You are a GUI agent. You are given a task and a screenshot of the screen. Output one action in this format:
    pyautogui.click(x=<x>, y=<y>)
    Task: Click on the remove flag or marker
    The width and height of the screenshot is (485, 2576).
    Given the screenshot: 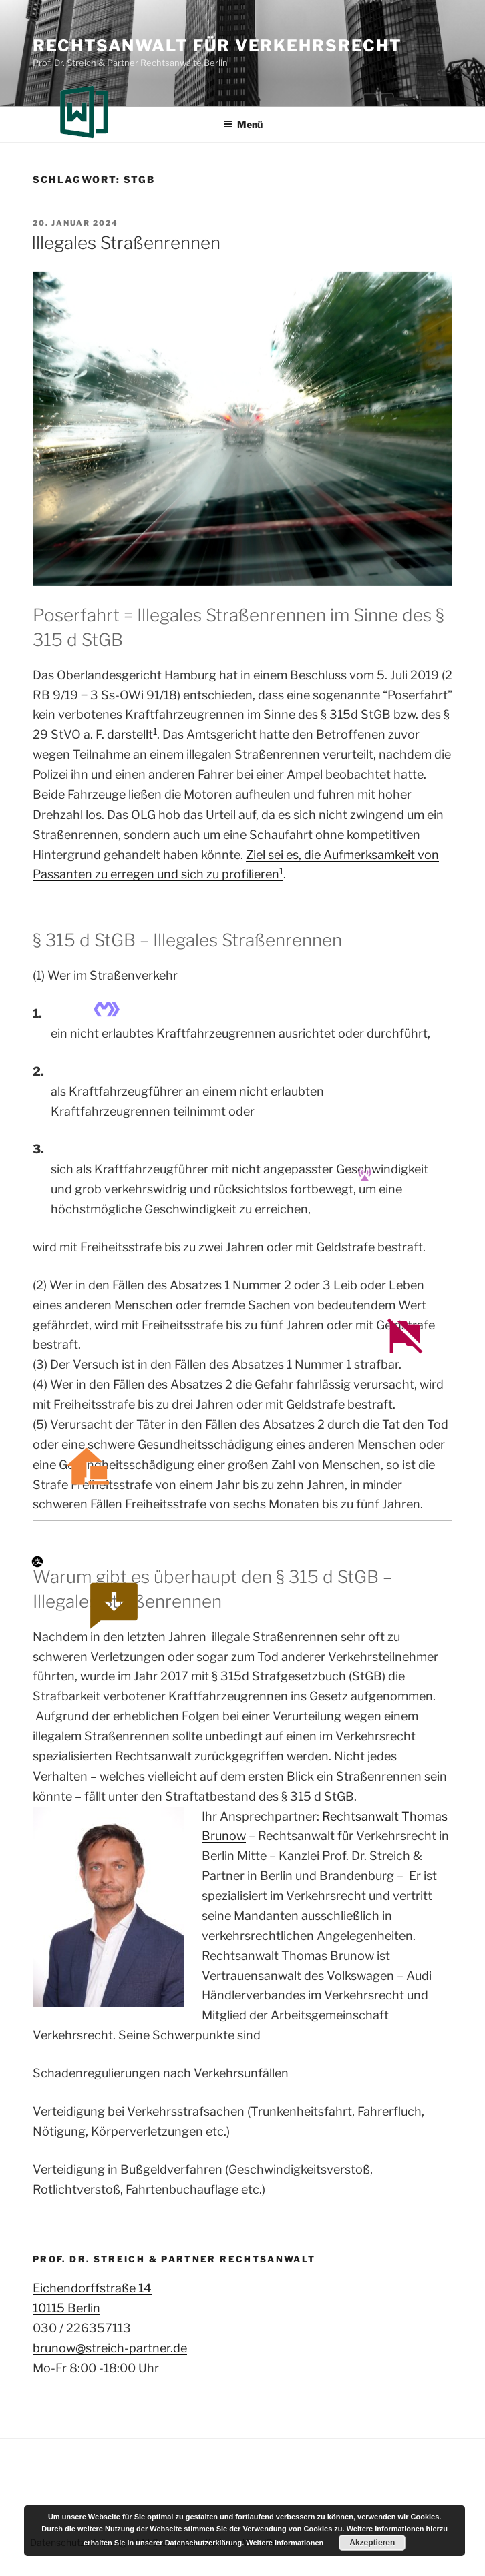 What is the action you would take?
    pyautogui.click(x=405, y=1336)
    